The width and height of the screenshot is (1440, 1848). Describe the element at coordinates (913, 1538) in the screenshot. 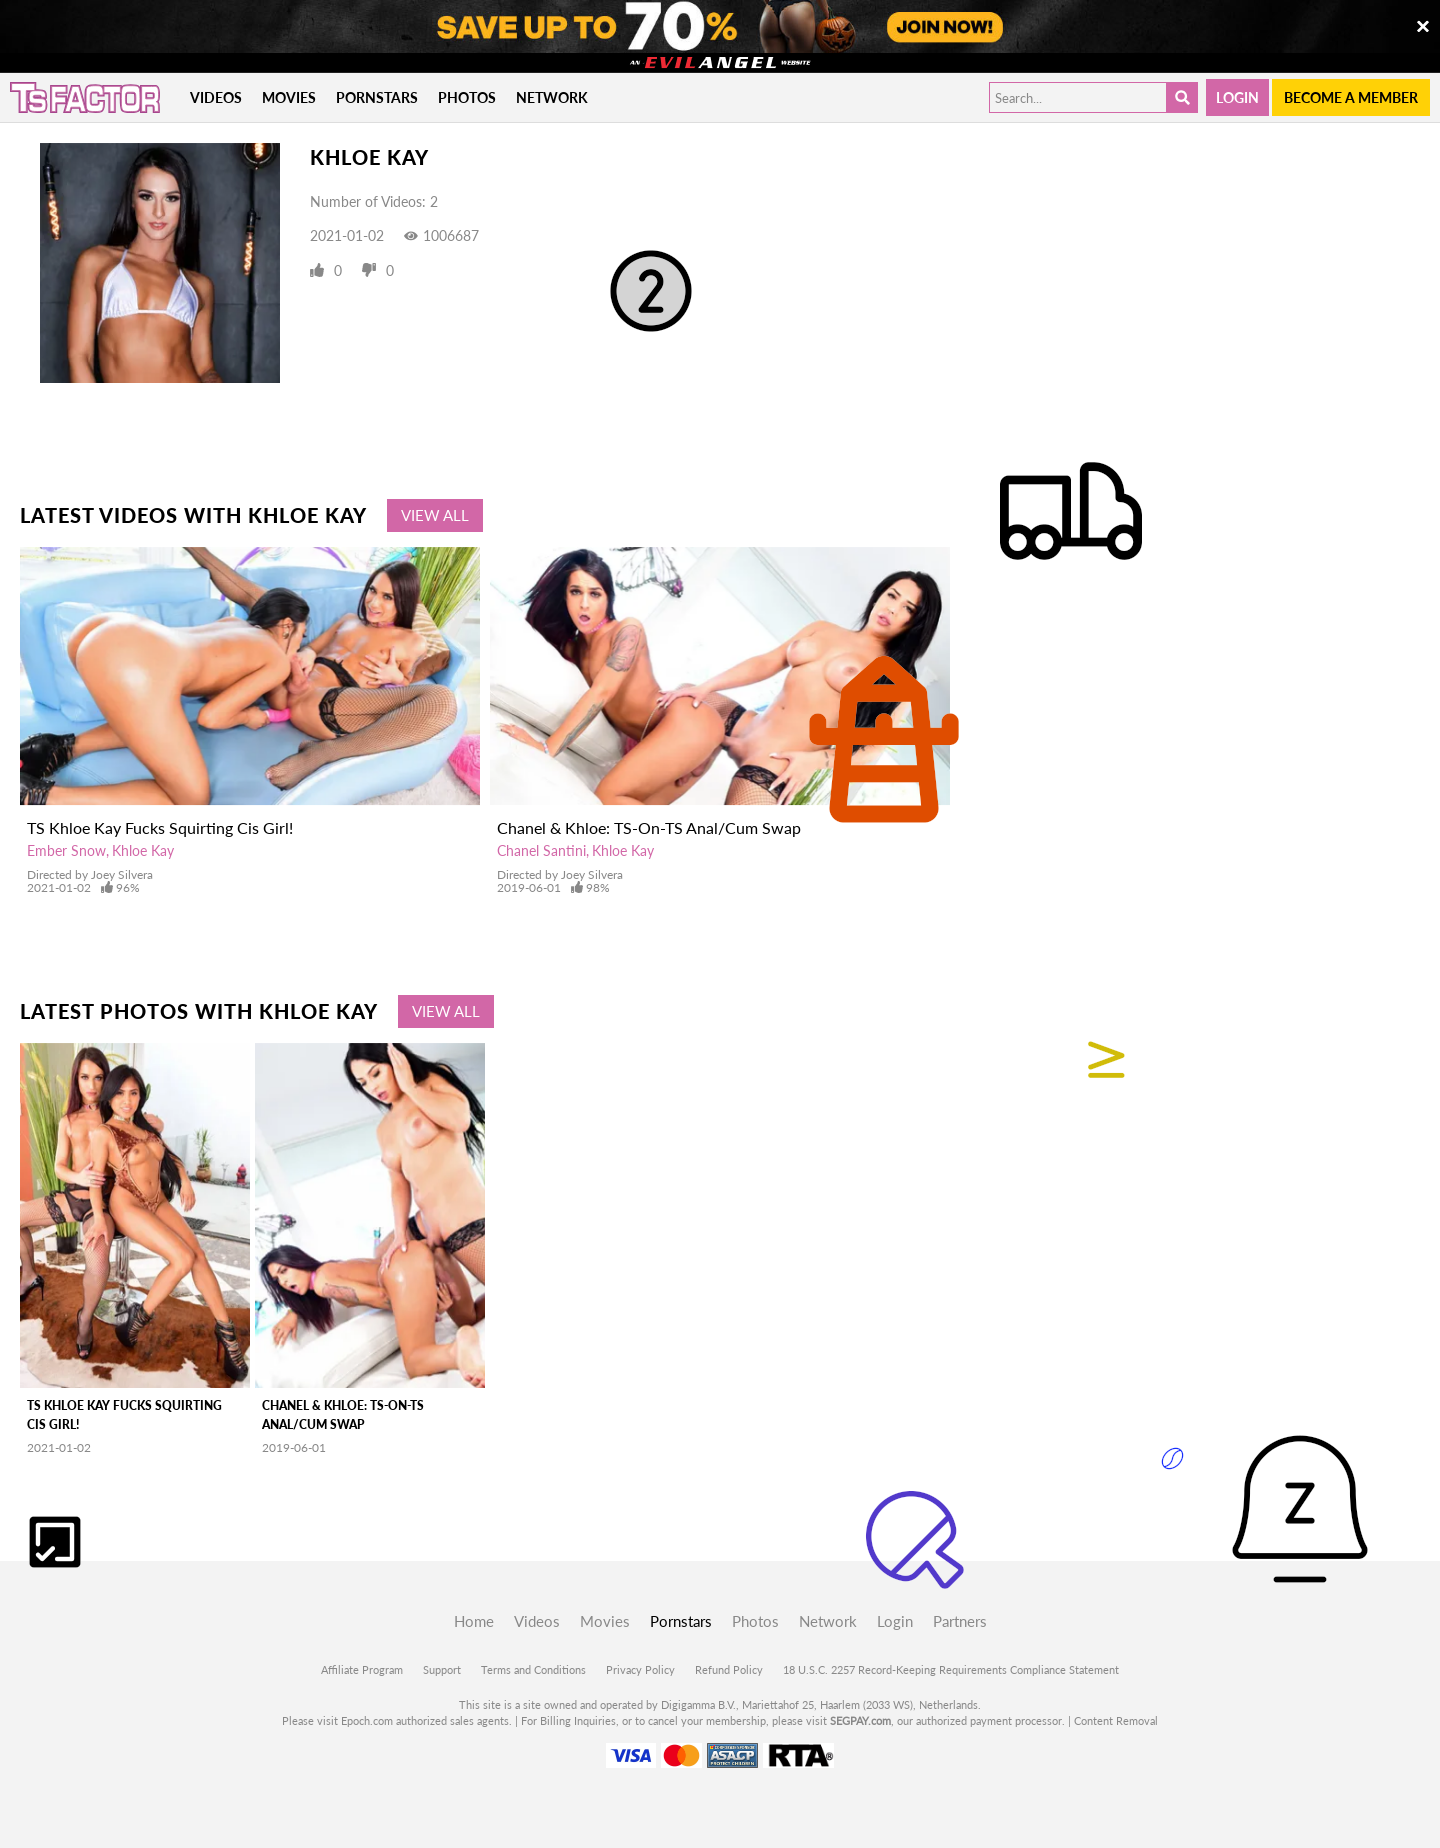

I see `access table tennis or ping pong game` at that location.